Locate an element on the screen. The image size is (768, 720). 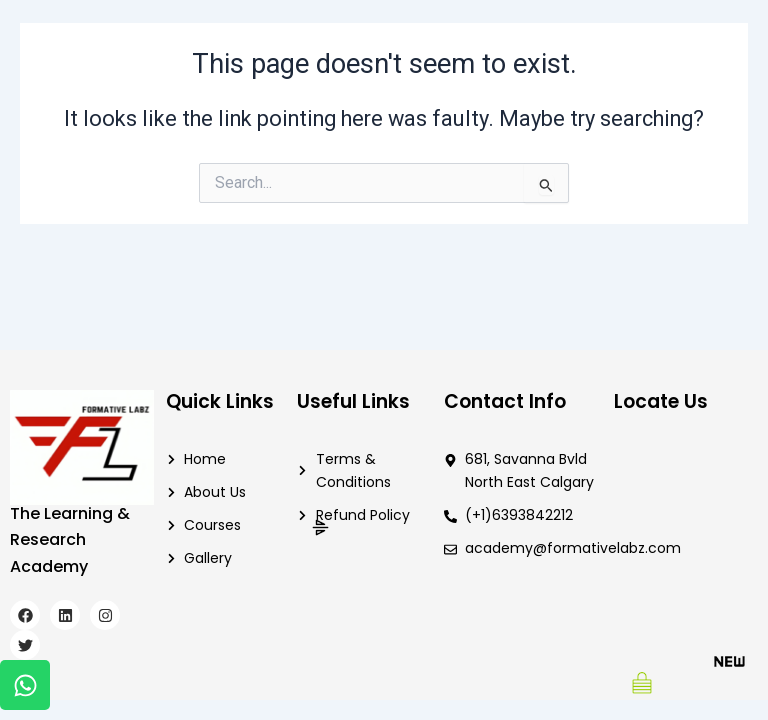
flip image horizontally is located at coordinates (320, 527).